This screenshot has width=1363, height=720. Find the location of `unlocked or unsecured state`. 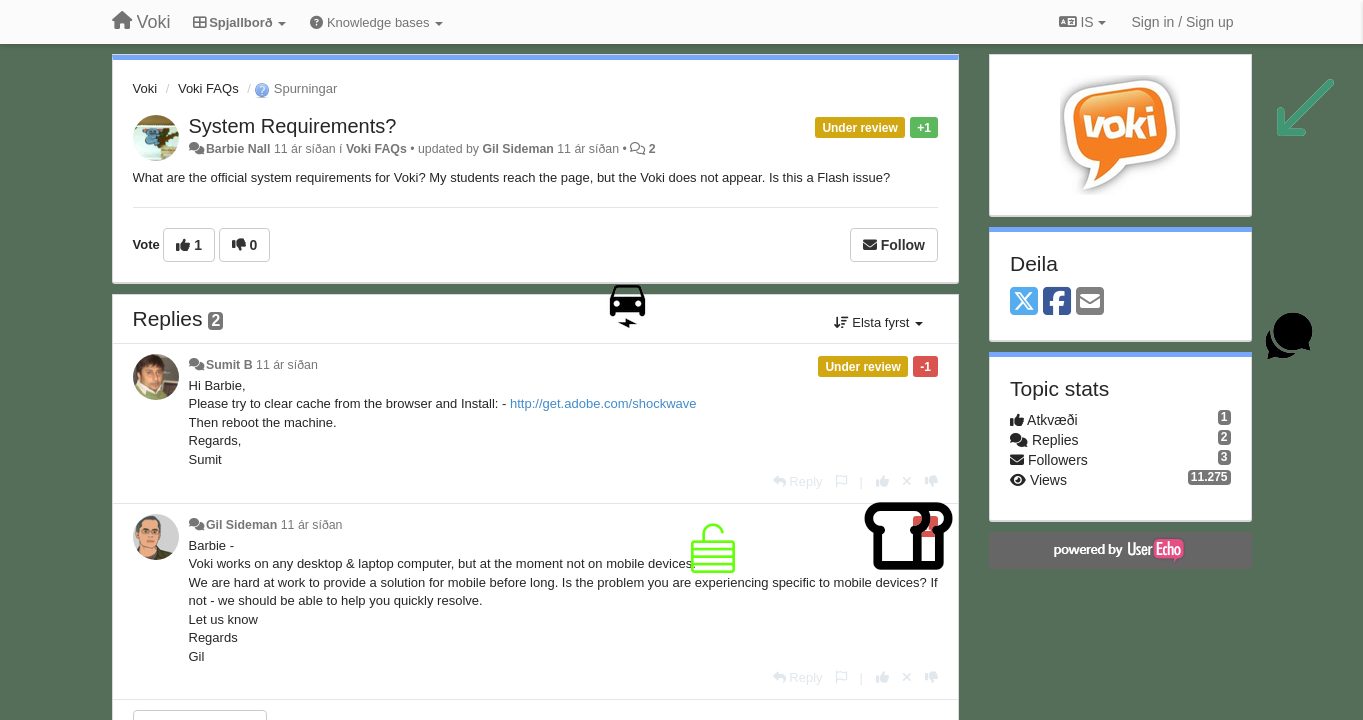

unlocked or unsecured state is located at coordinates (713, 551).